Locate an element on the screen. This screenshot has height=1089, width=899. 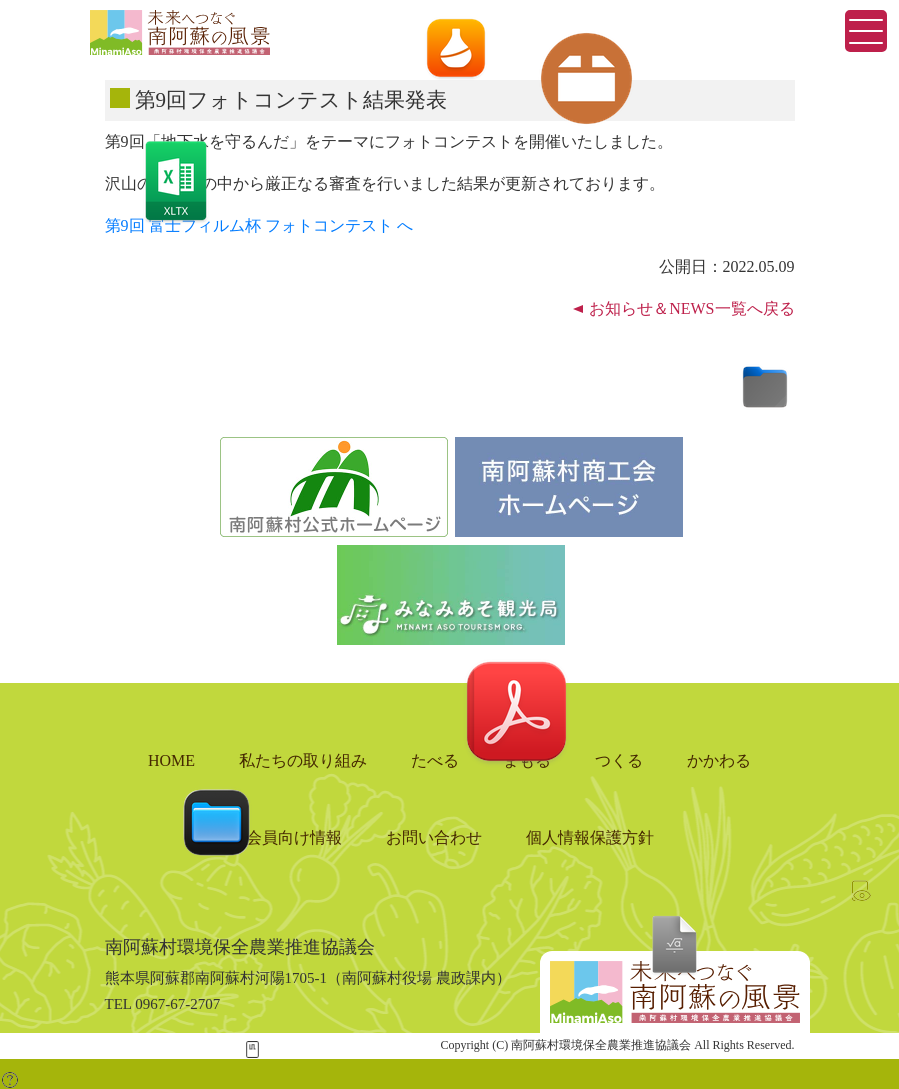
open folder to view contents is located at coordinates (765, 387).